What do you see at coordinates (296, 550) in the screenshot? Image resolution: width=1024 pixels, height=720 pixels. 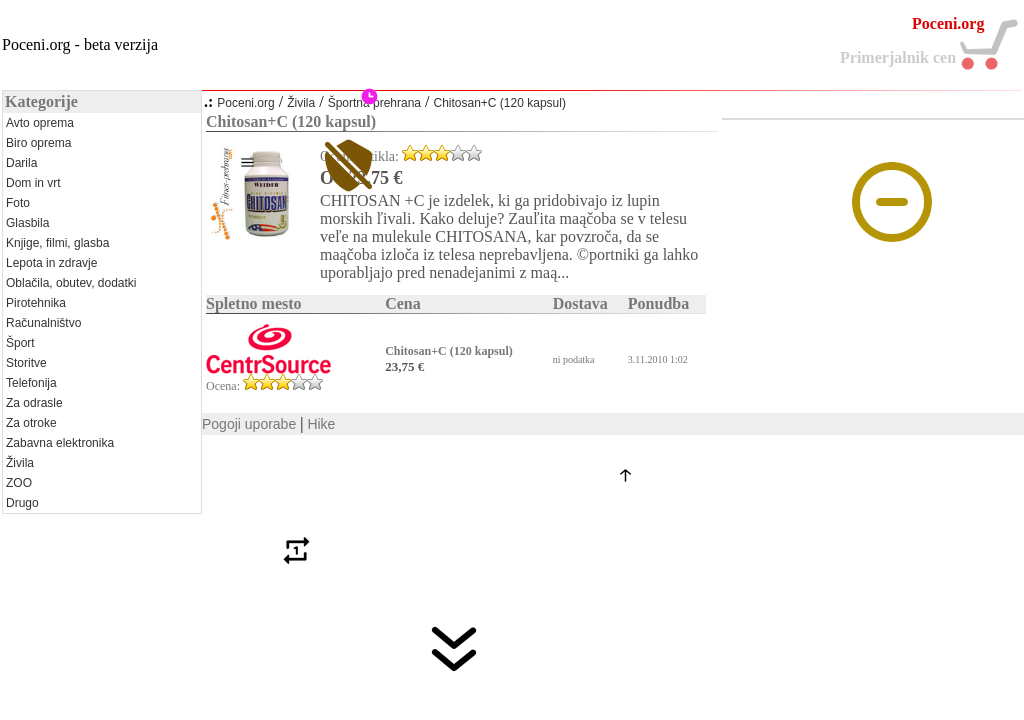 I see `repeat the current track once` at bounding box center [296, 550].